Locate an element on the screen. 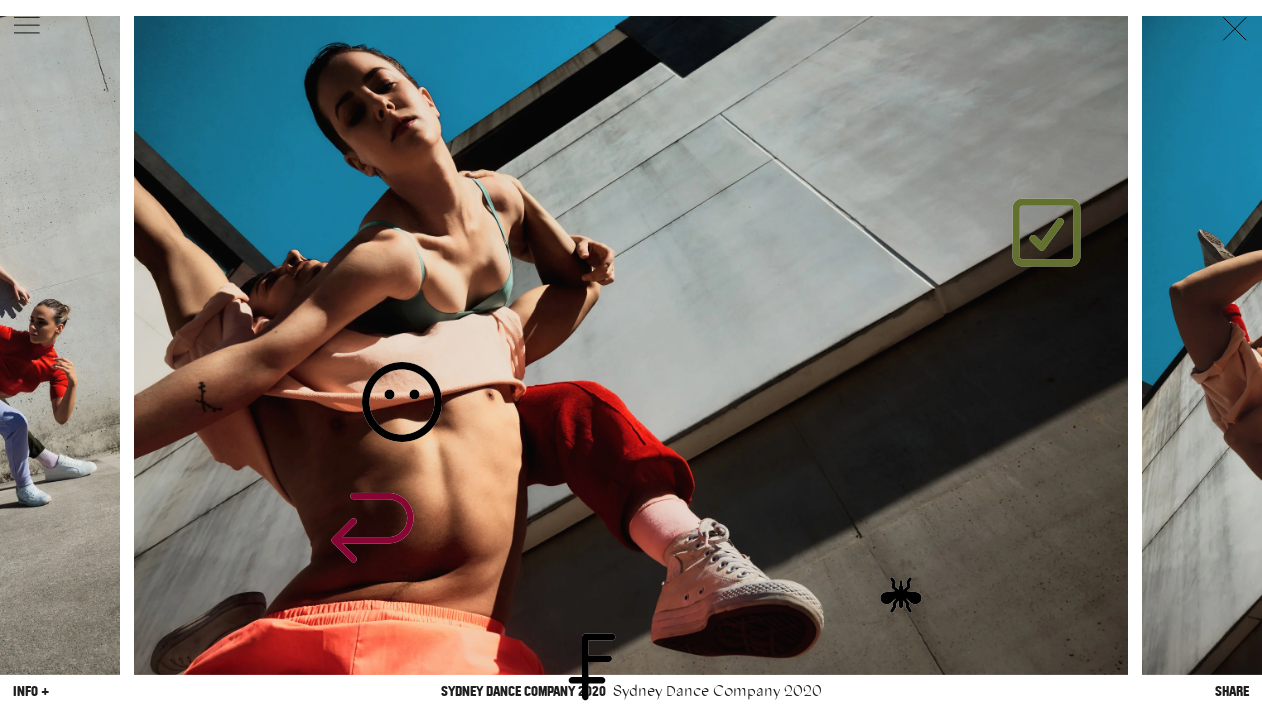 The width and height of the screenshot is (1262, 720). return to previous screen or step is located at coordinates (372, 524).